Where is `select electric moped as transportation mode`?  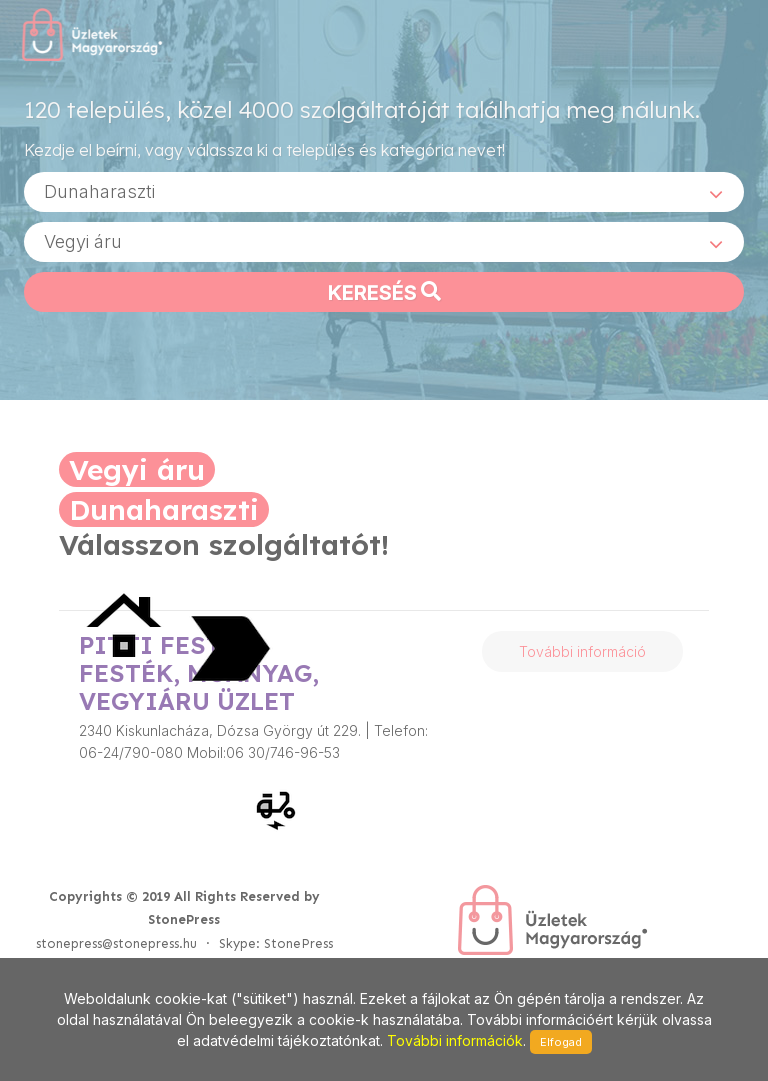 select electric moped as transportation mode is located at coordinates (276, 809).